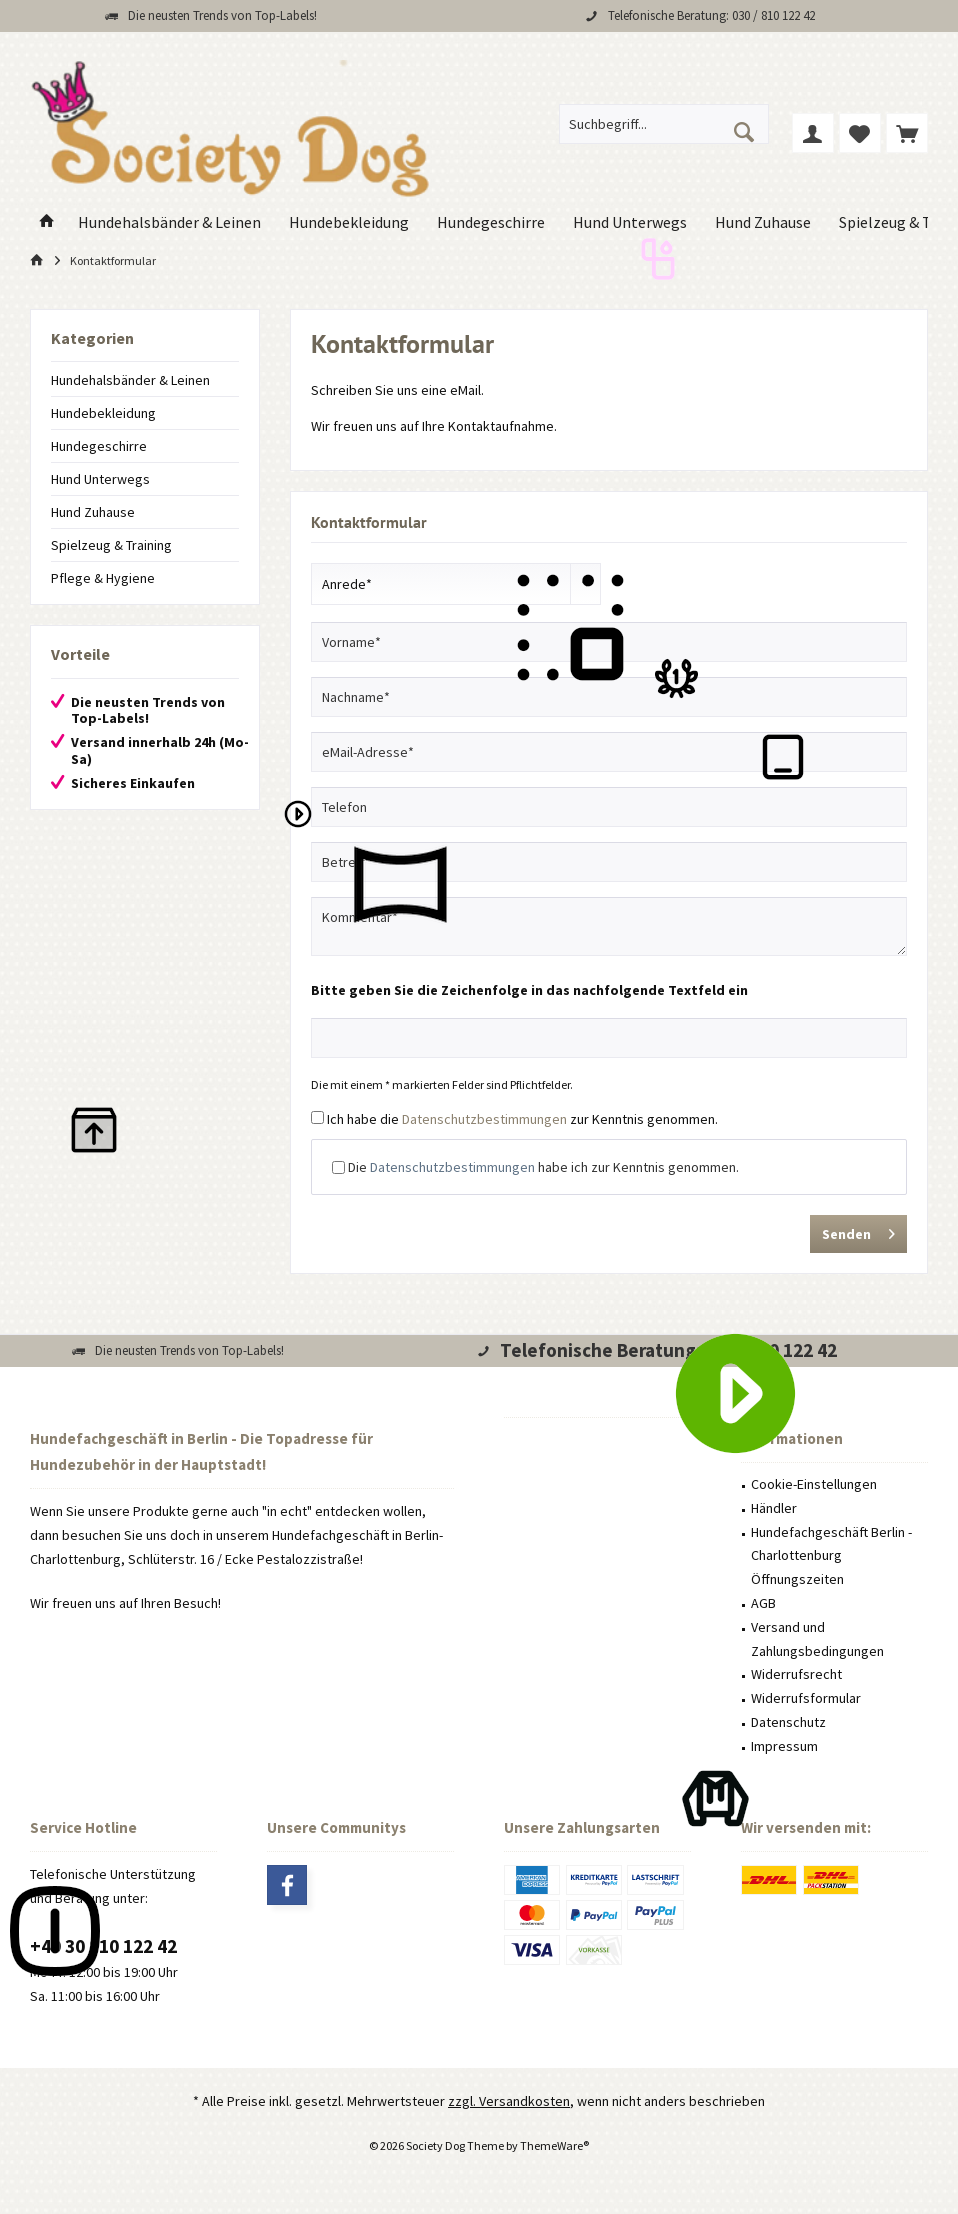 The image size is (958, 2214). What do you see at coordinates (676, 678) in the screenshot?
I see `indicates first place or winner status` at bounding box center [676, 678].